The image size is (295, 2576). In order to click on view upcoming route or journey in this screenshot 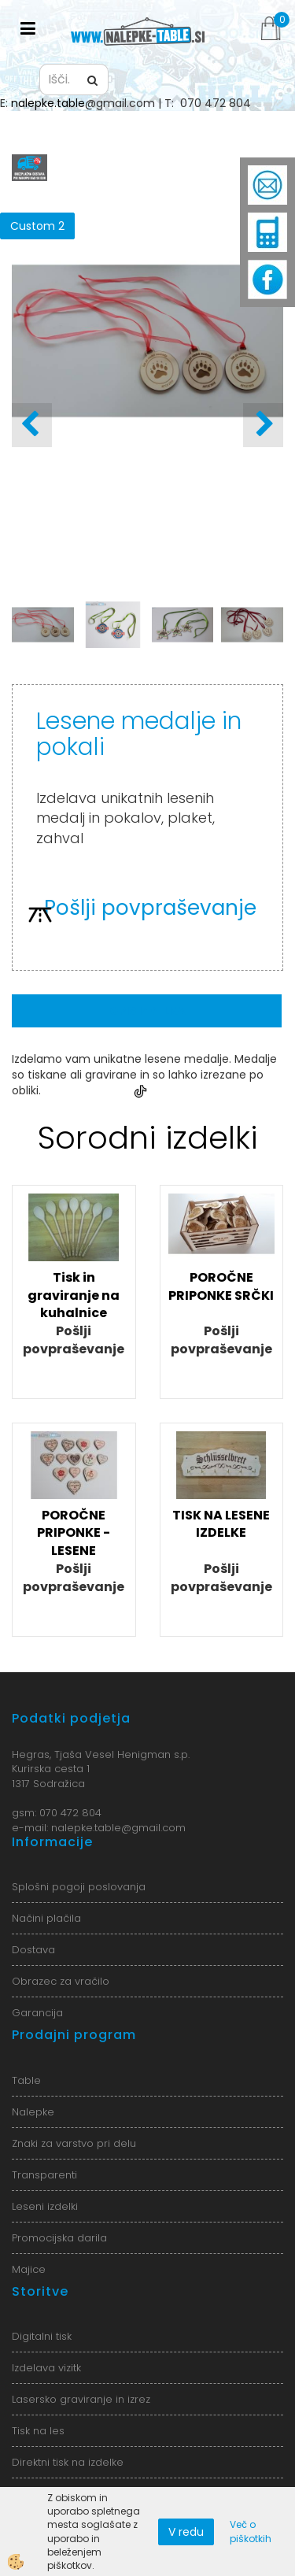, I will do `click(40, 915)`.